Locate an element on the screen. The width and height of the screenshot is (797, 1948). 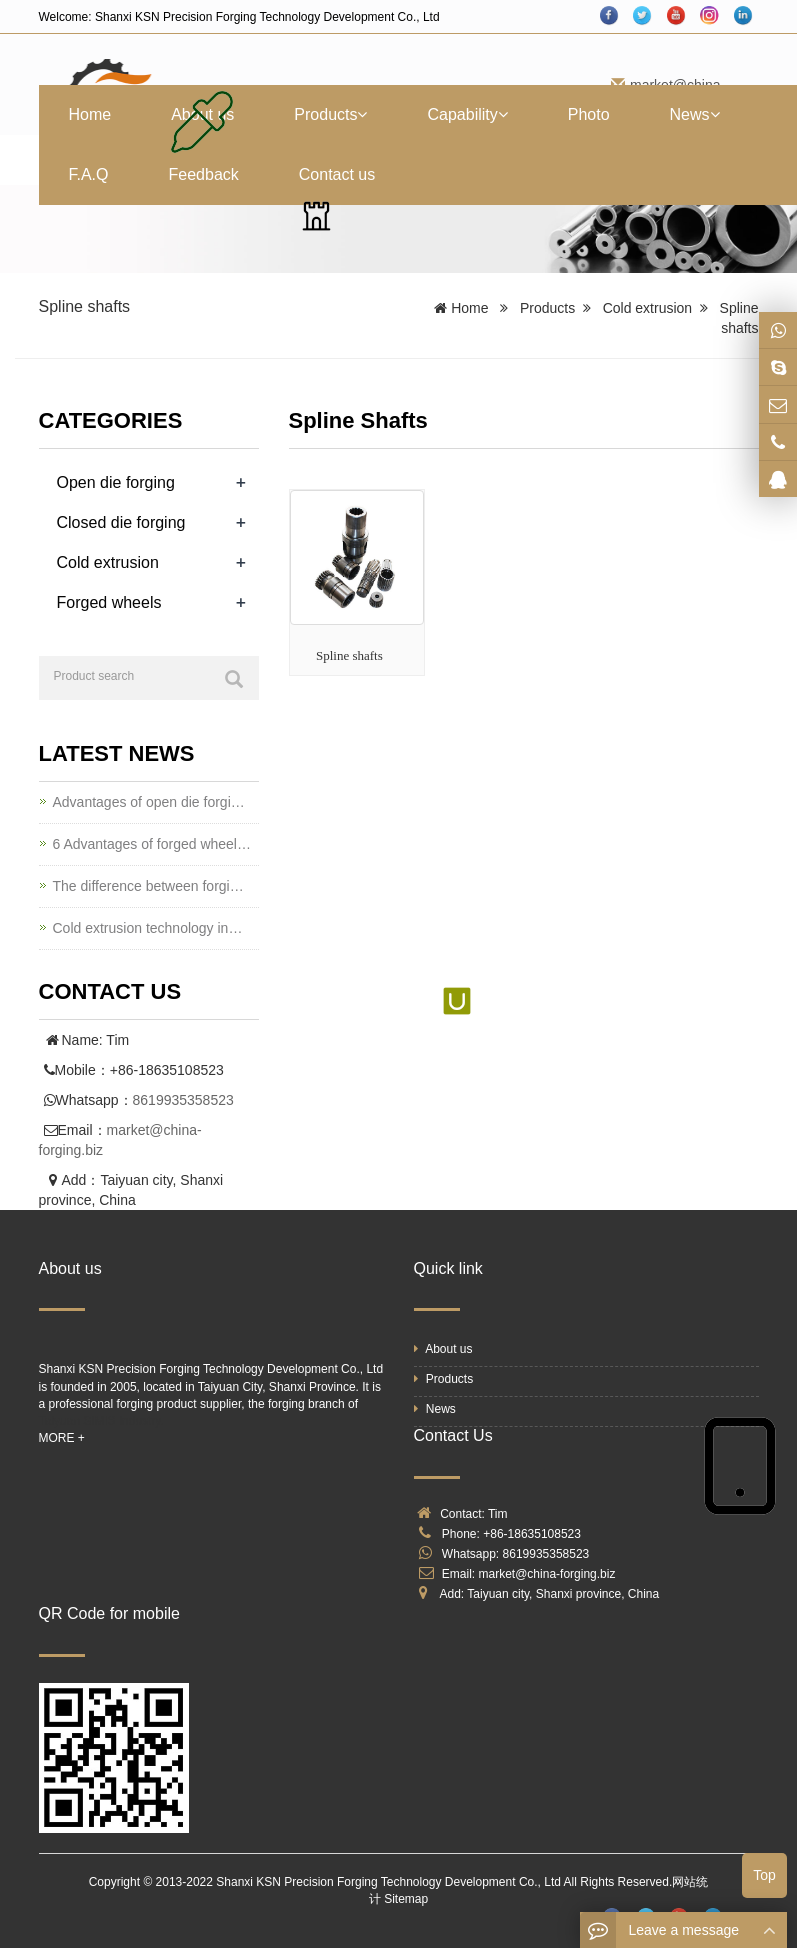
access castle or fortress-themed content is located at coordinates (316, 215).